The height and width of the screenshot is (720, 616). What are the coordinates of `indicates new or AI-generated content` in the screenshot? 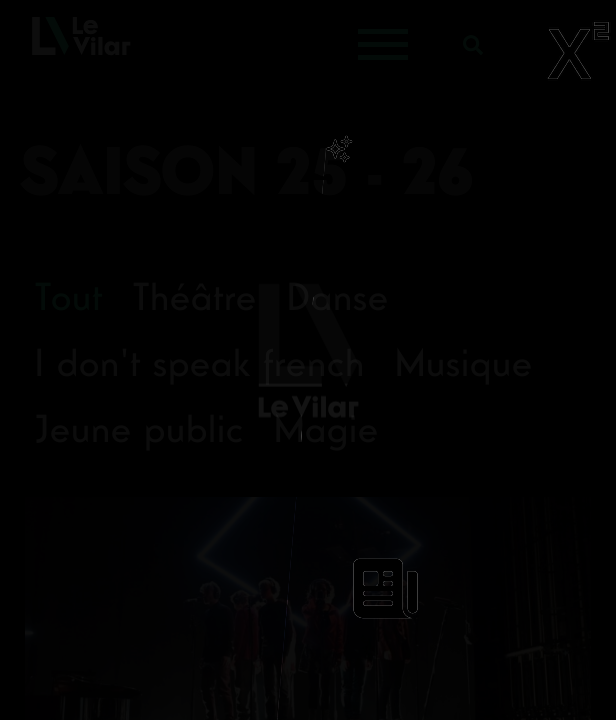 It's located at (339, 149).